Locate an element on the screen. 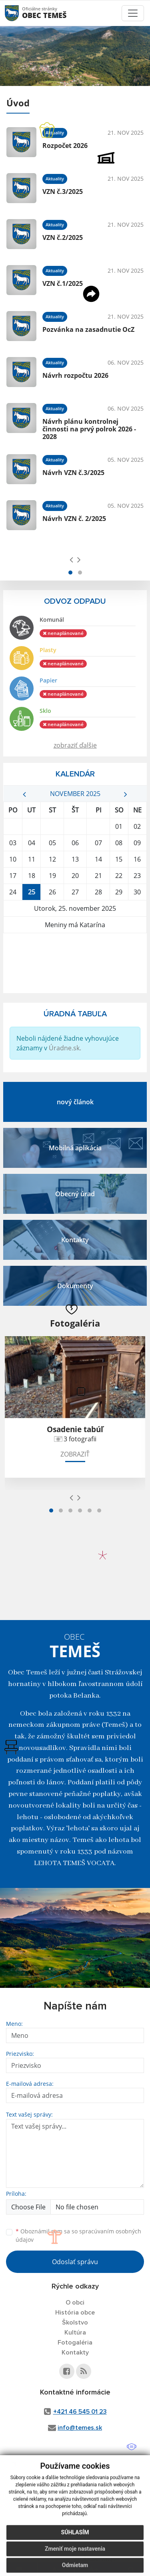 The image size is (150, 2576). remove from favorites is located at coordinates (72, 1309).